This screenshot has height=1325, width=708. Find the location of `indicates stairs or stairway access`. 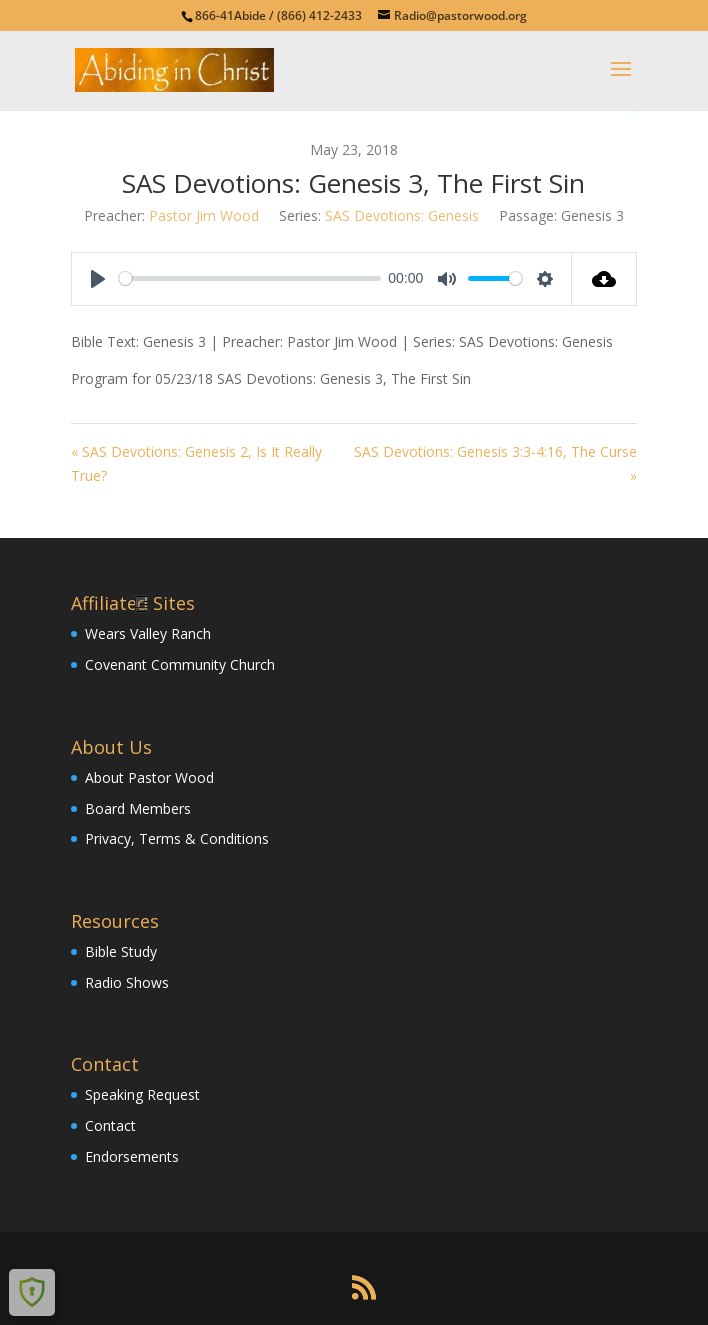

indicates stairs or stairway access is located at coordinates (142, 604).